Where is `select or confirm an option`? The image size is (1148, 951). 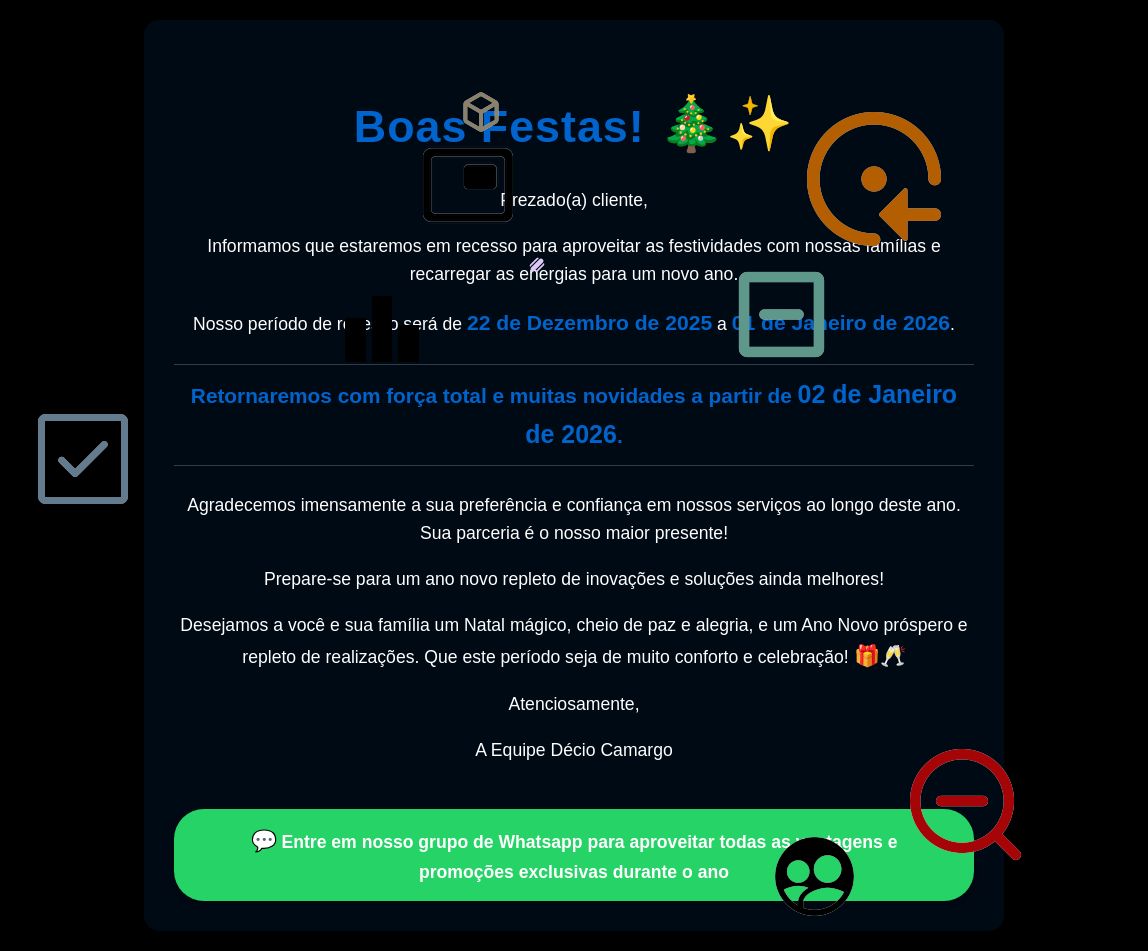
select or confirm an option is located at coordinates (83, 459).